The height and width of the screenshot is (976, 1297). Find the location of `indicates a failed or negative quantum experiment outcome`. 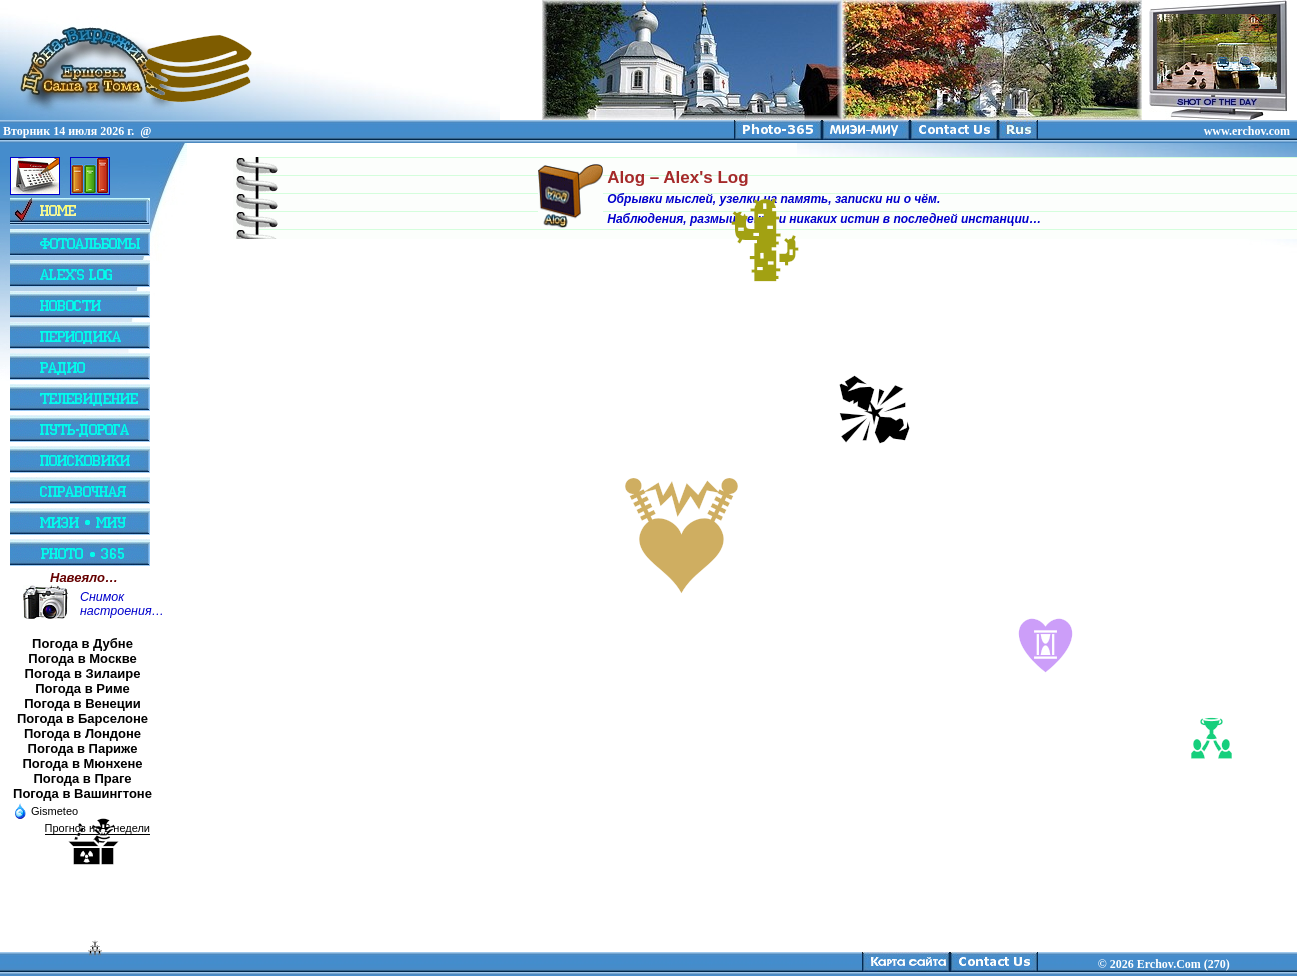

indicates a failed or negative quantum experiment outcome is located at coordinates (93, 839).